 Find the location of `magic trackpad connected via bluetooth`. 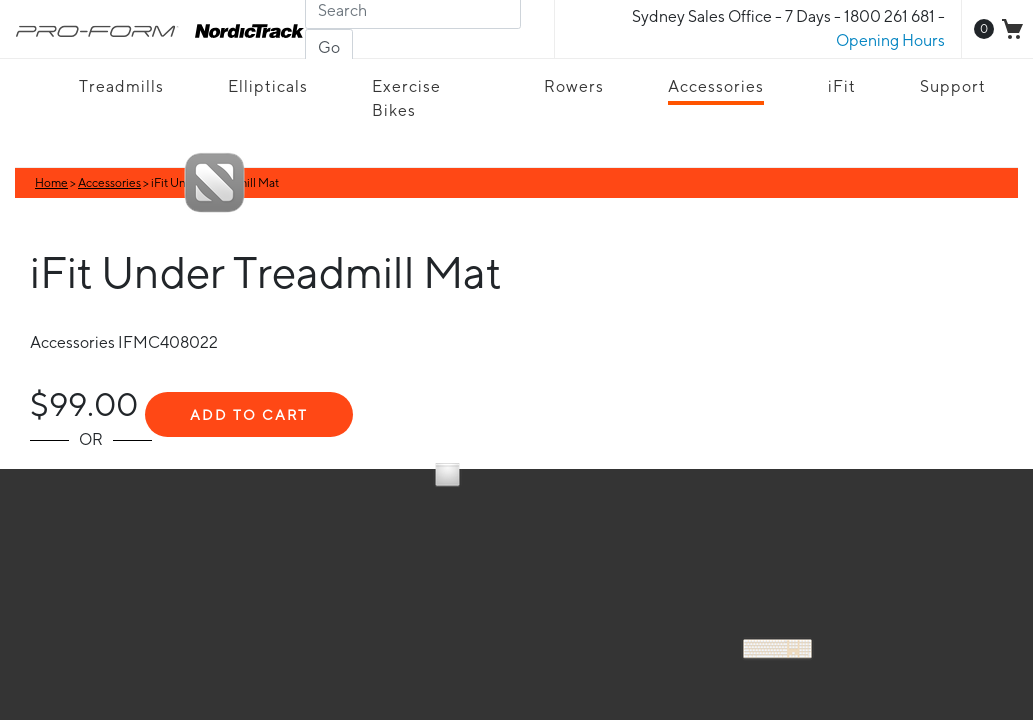

magic trackpad connected via bluetooth is located at coordinates (447, 475).